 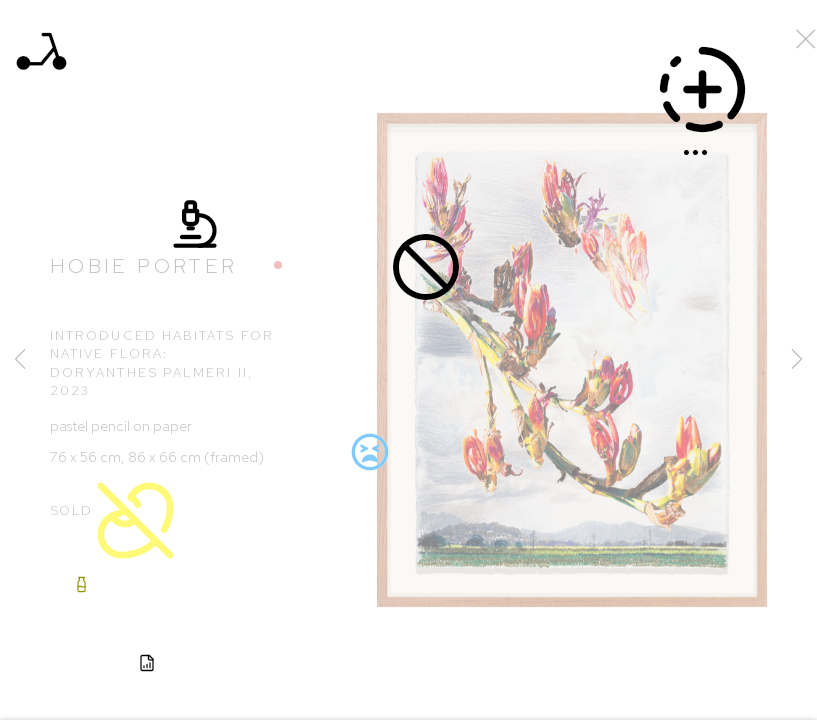 What do you see at coordinates (695, 152) in the screenshot?
I see `access more options or actions` at bounding box center [695, 152].